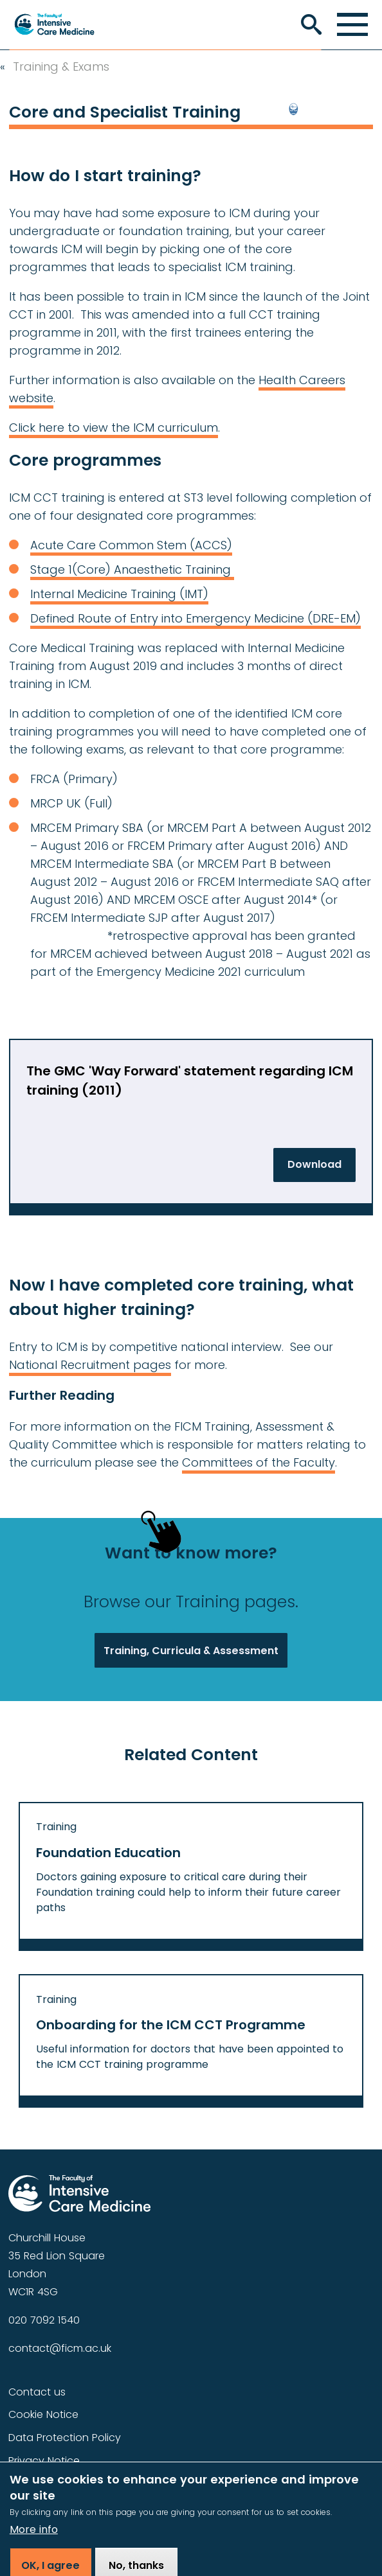  I want to click on indicates player is in a coma or unconscious state, so click(293, 109).